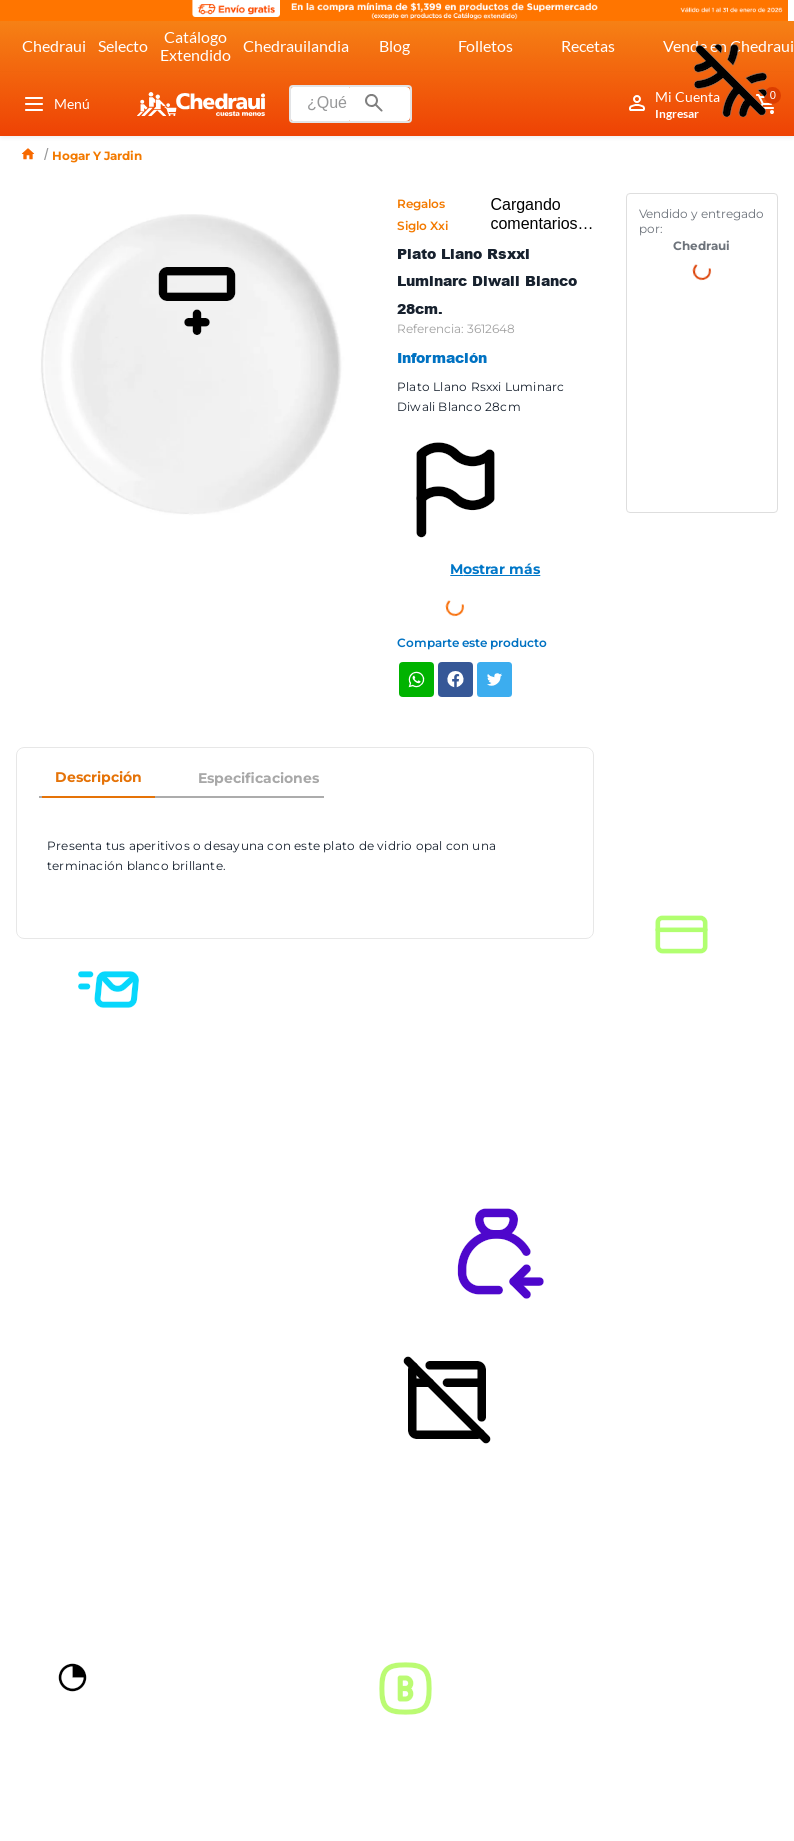  Describe the element at coordinates (197, 301) in the screenshot. I see `insert a new row below` at that location.